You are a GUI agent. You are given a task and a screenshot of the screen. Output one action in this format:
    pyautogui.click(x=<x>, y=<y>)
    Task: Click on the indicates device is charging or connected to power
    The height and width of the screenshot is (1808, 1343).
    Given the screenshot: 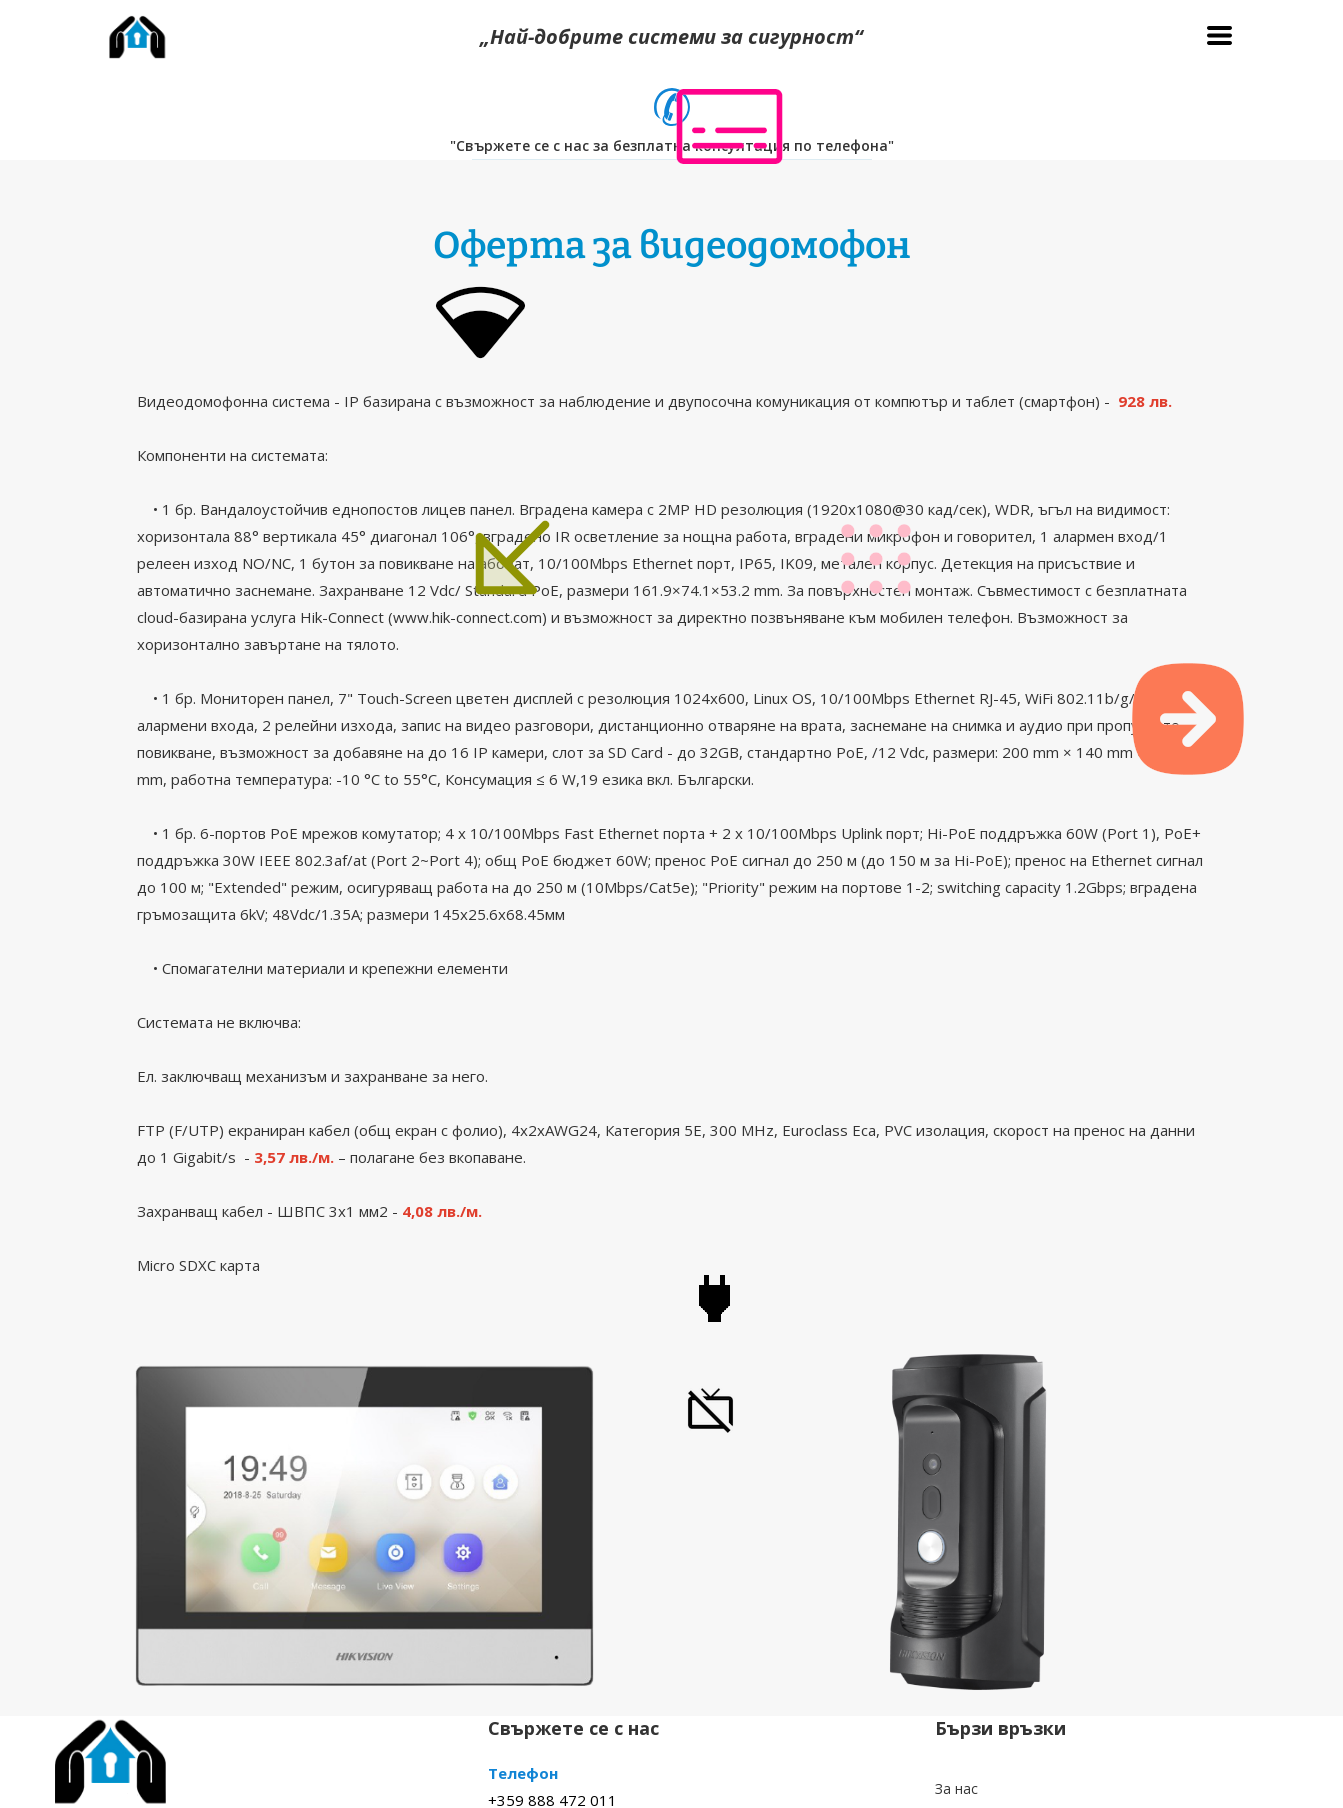 What is the action you would take?
    pyautogui.click(x=714, y=1298)
    